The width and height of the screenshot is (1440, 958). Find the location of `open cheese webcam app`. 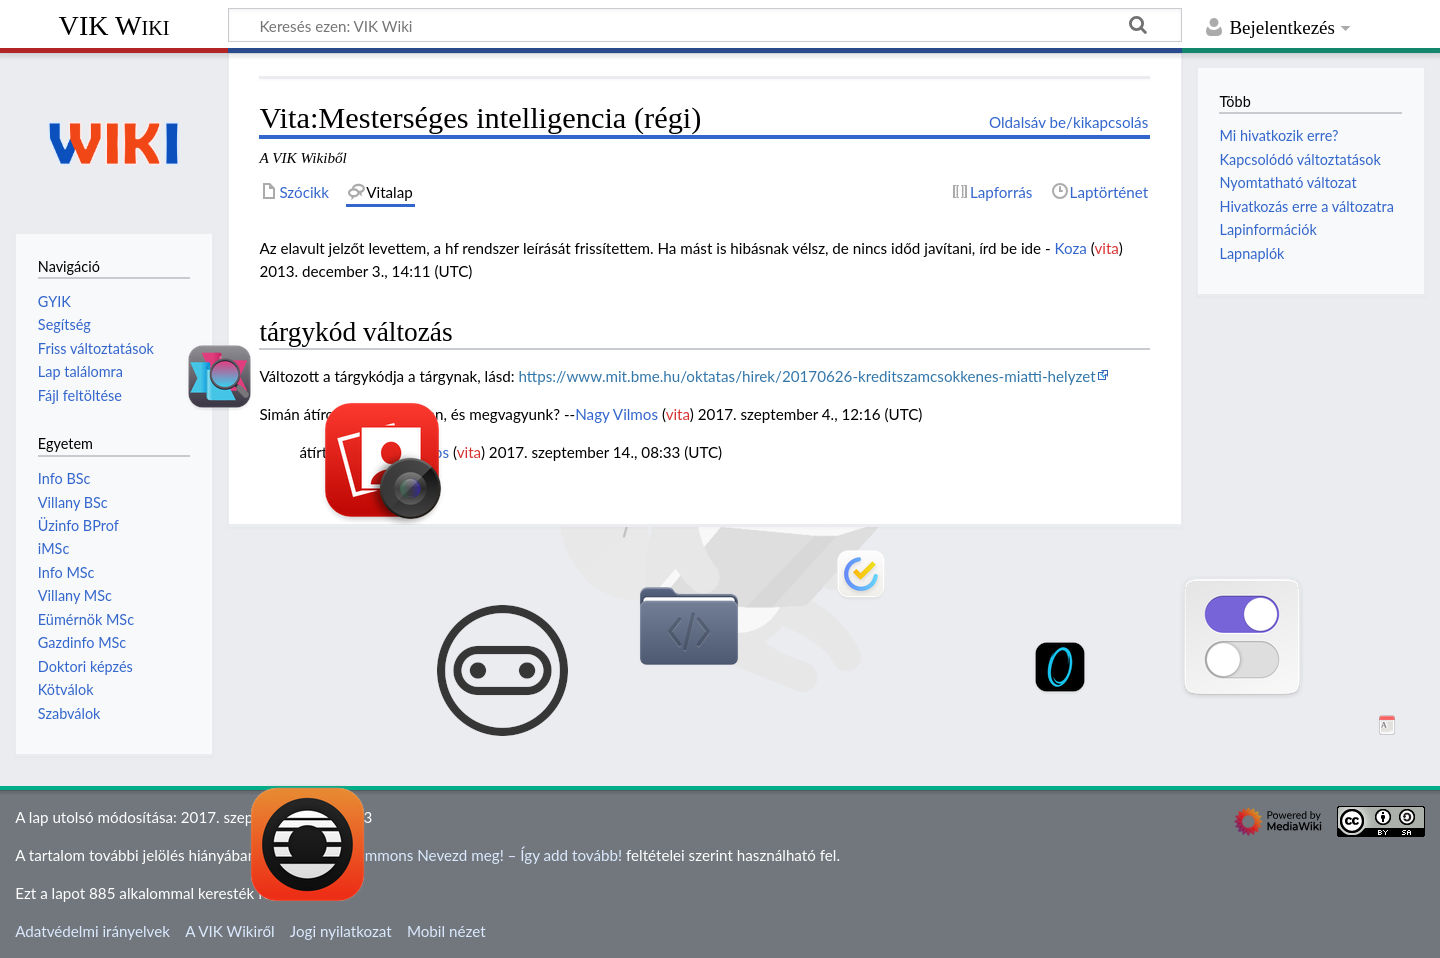

open cheese webcam app is located at coordinates (382, 460).